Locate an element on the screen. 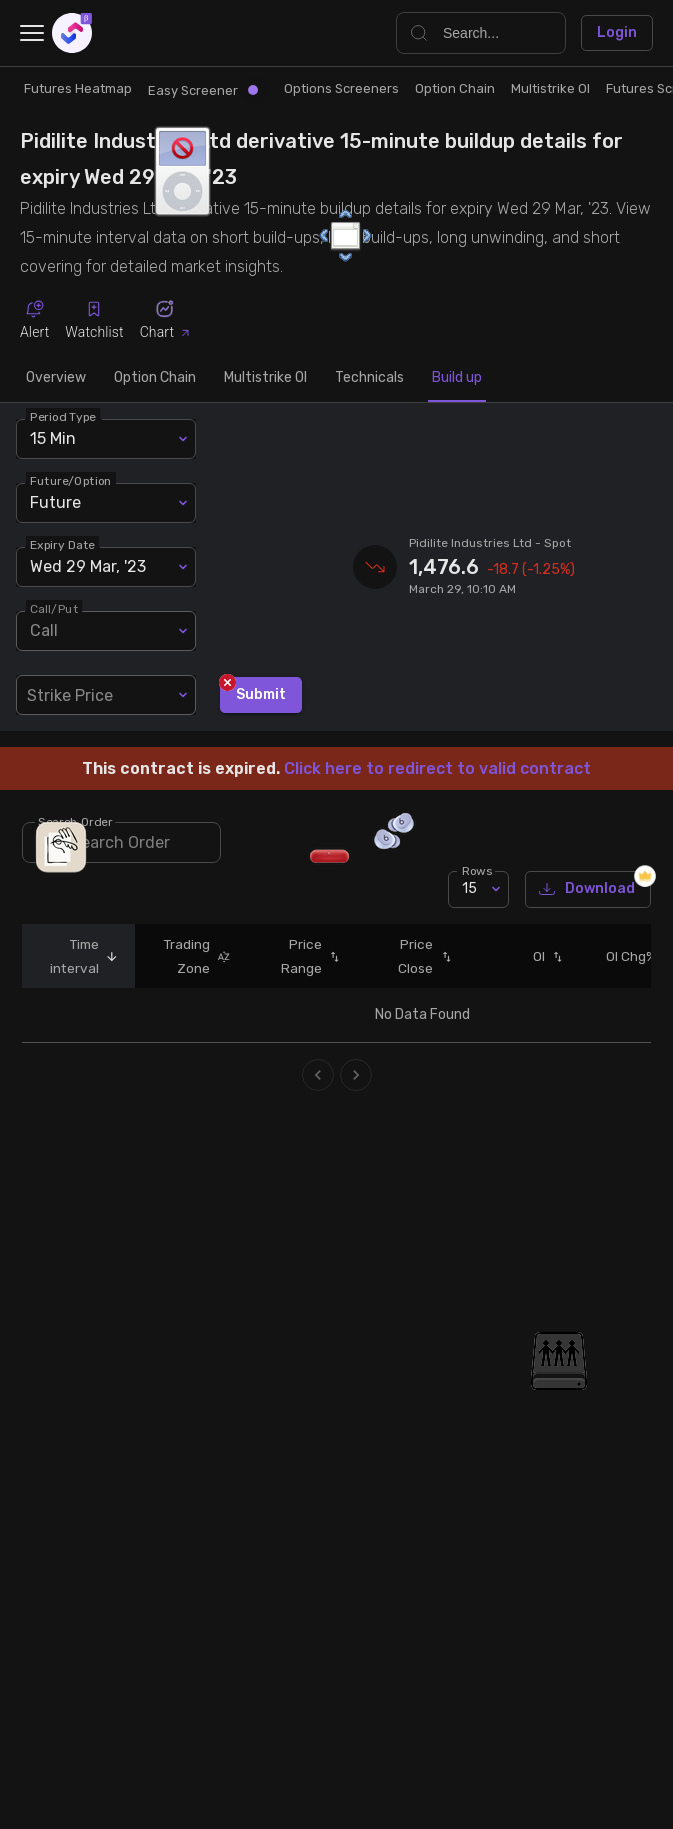  open Claude Notes app is located at coordinates (61, 847).